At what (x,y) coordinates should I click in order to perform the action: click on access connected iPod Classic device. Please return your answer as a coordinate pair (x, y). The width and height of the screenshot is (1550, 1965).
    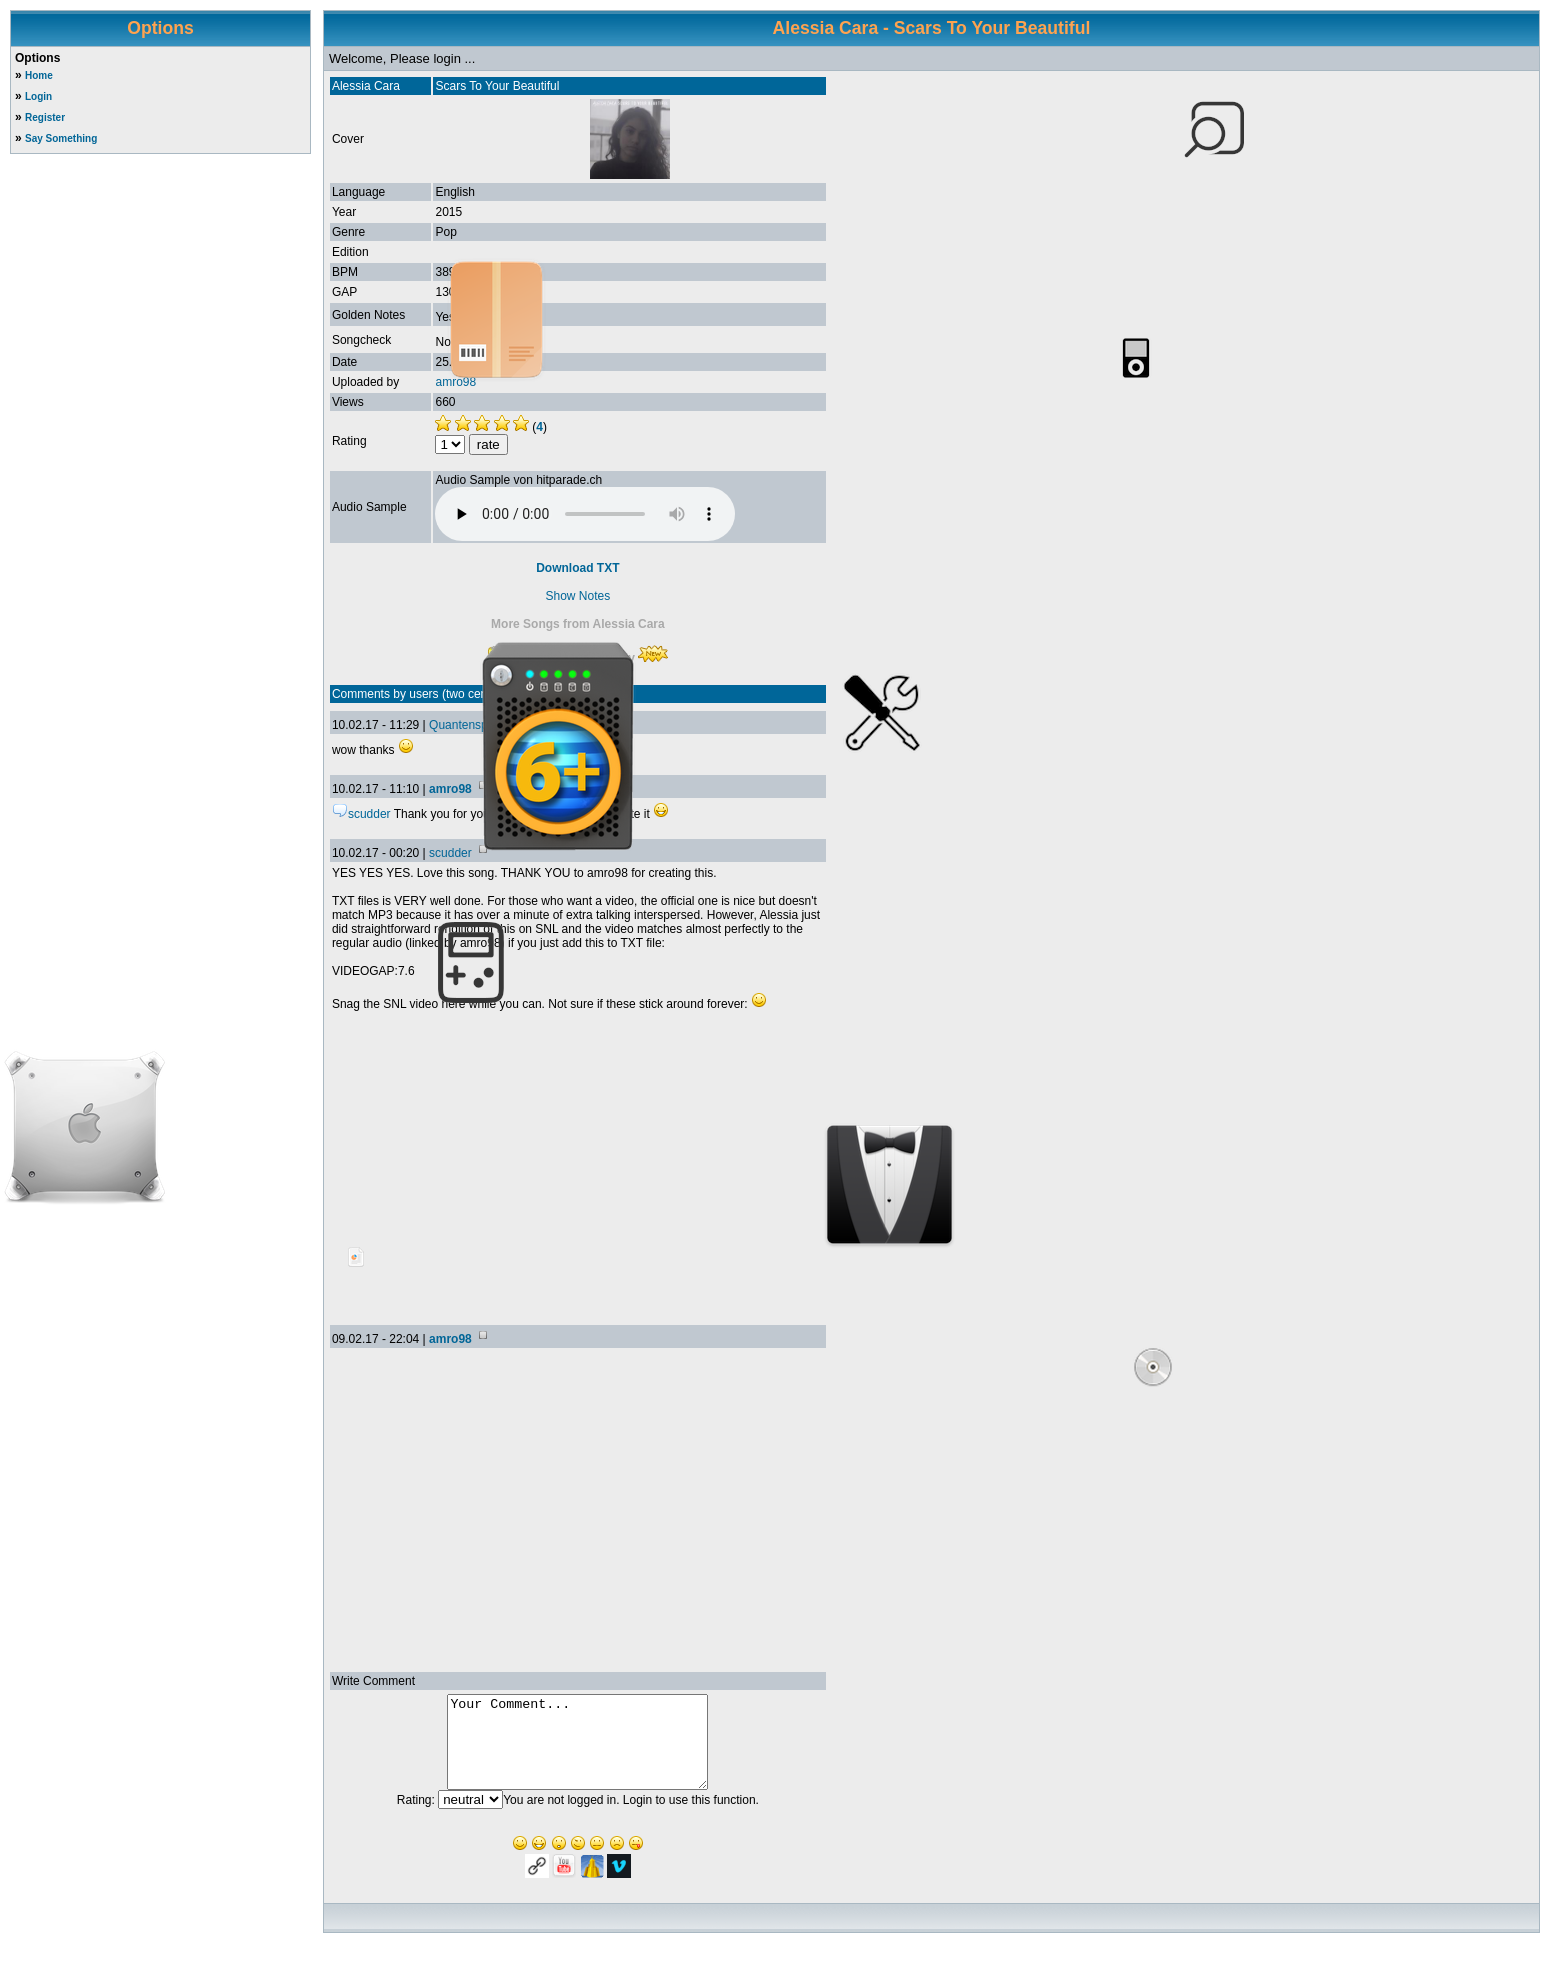
    Looking at the image, I should click on (1136, 358).